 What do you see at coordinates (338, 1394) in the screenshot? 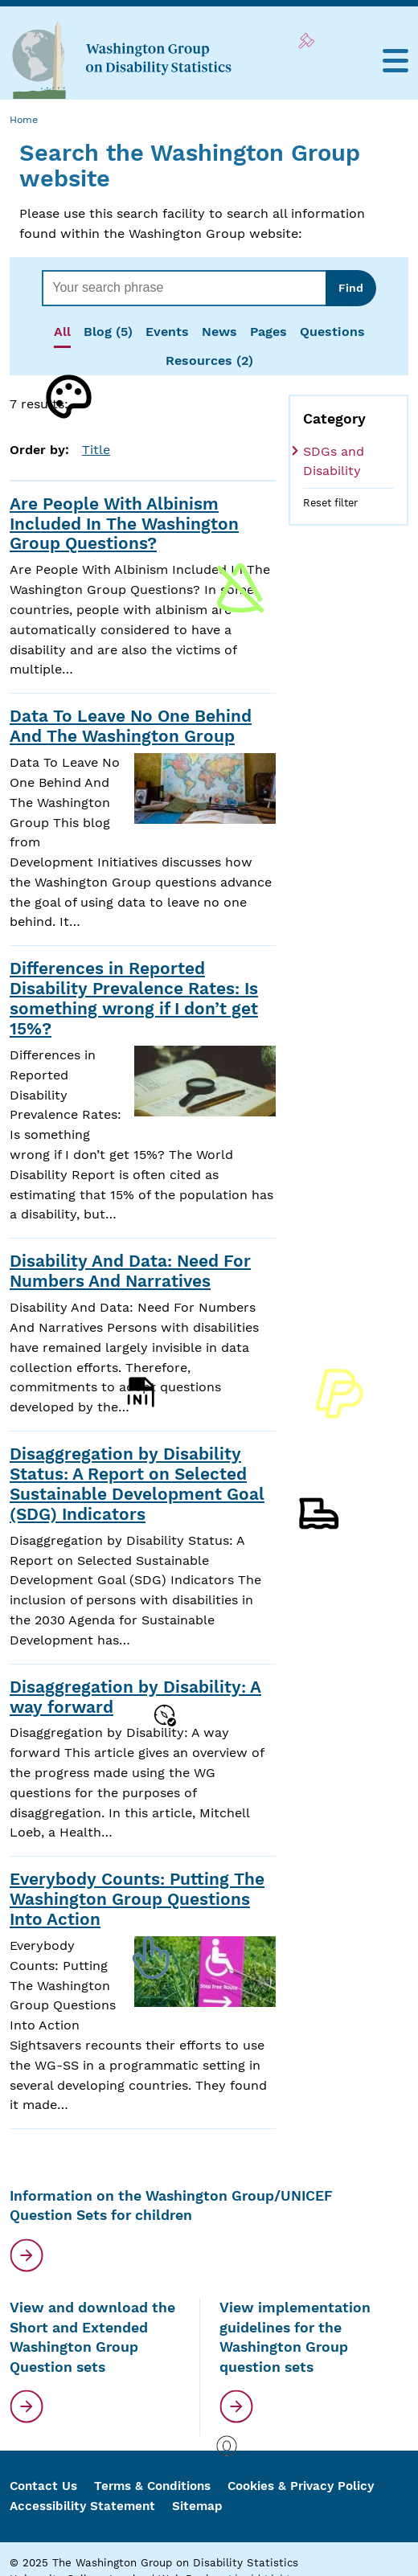
I see `pay with PayPal` at bounding box center [338, 1394].